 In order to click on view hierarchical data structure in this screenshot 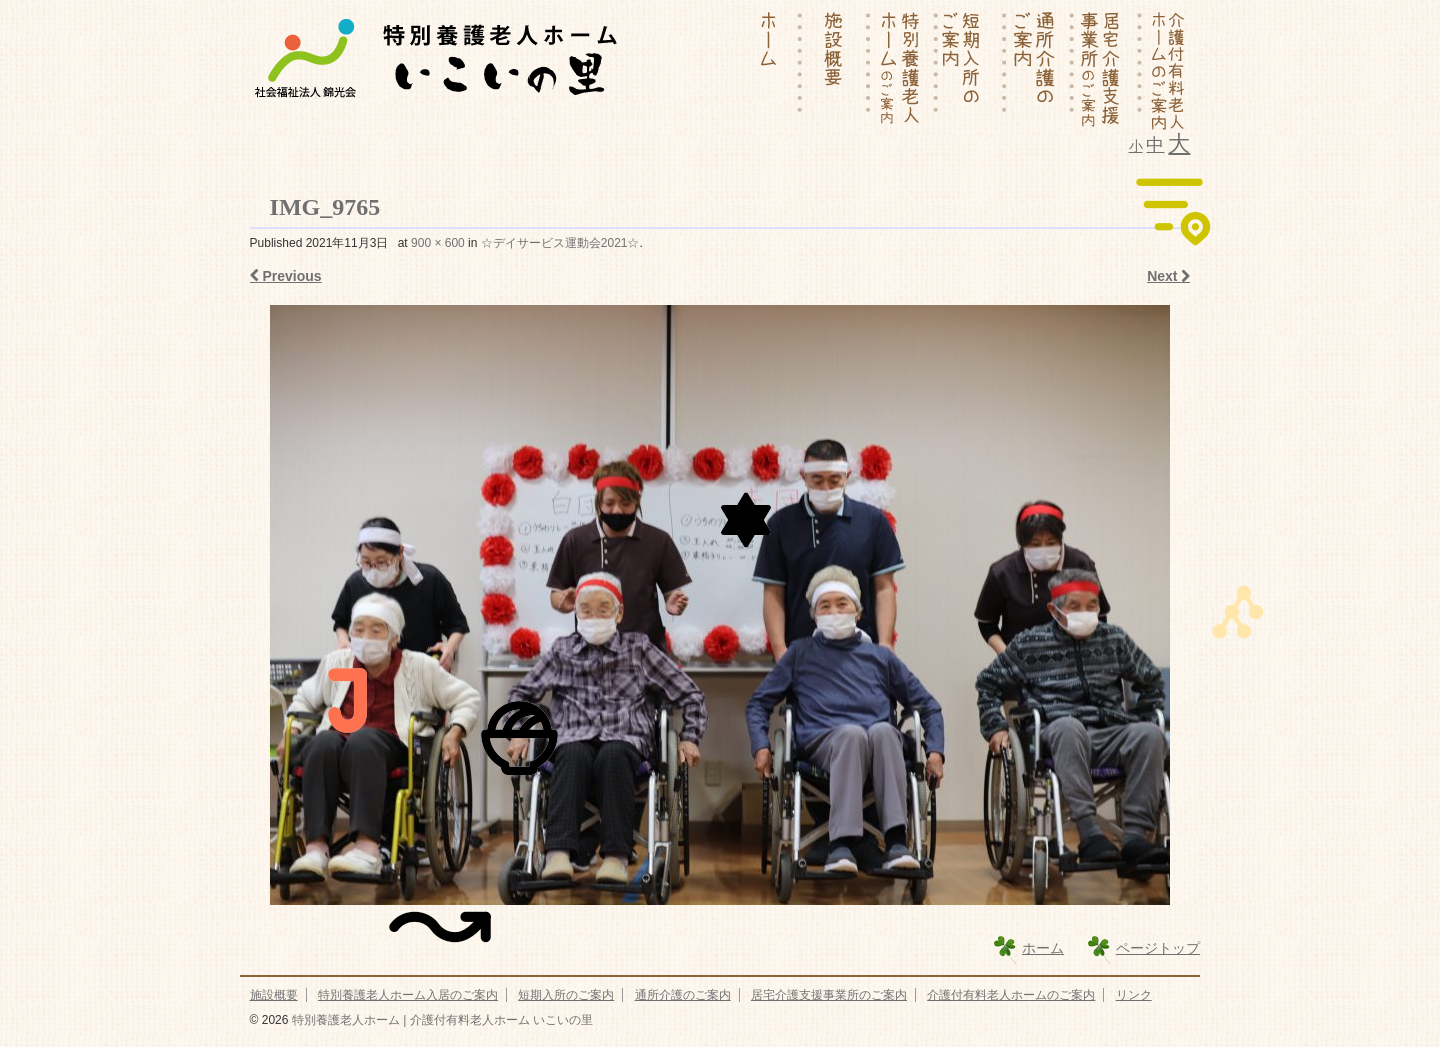, I will do `click(1239, 612)`.